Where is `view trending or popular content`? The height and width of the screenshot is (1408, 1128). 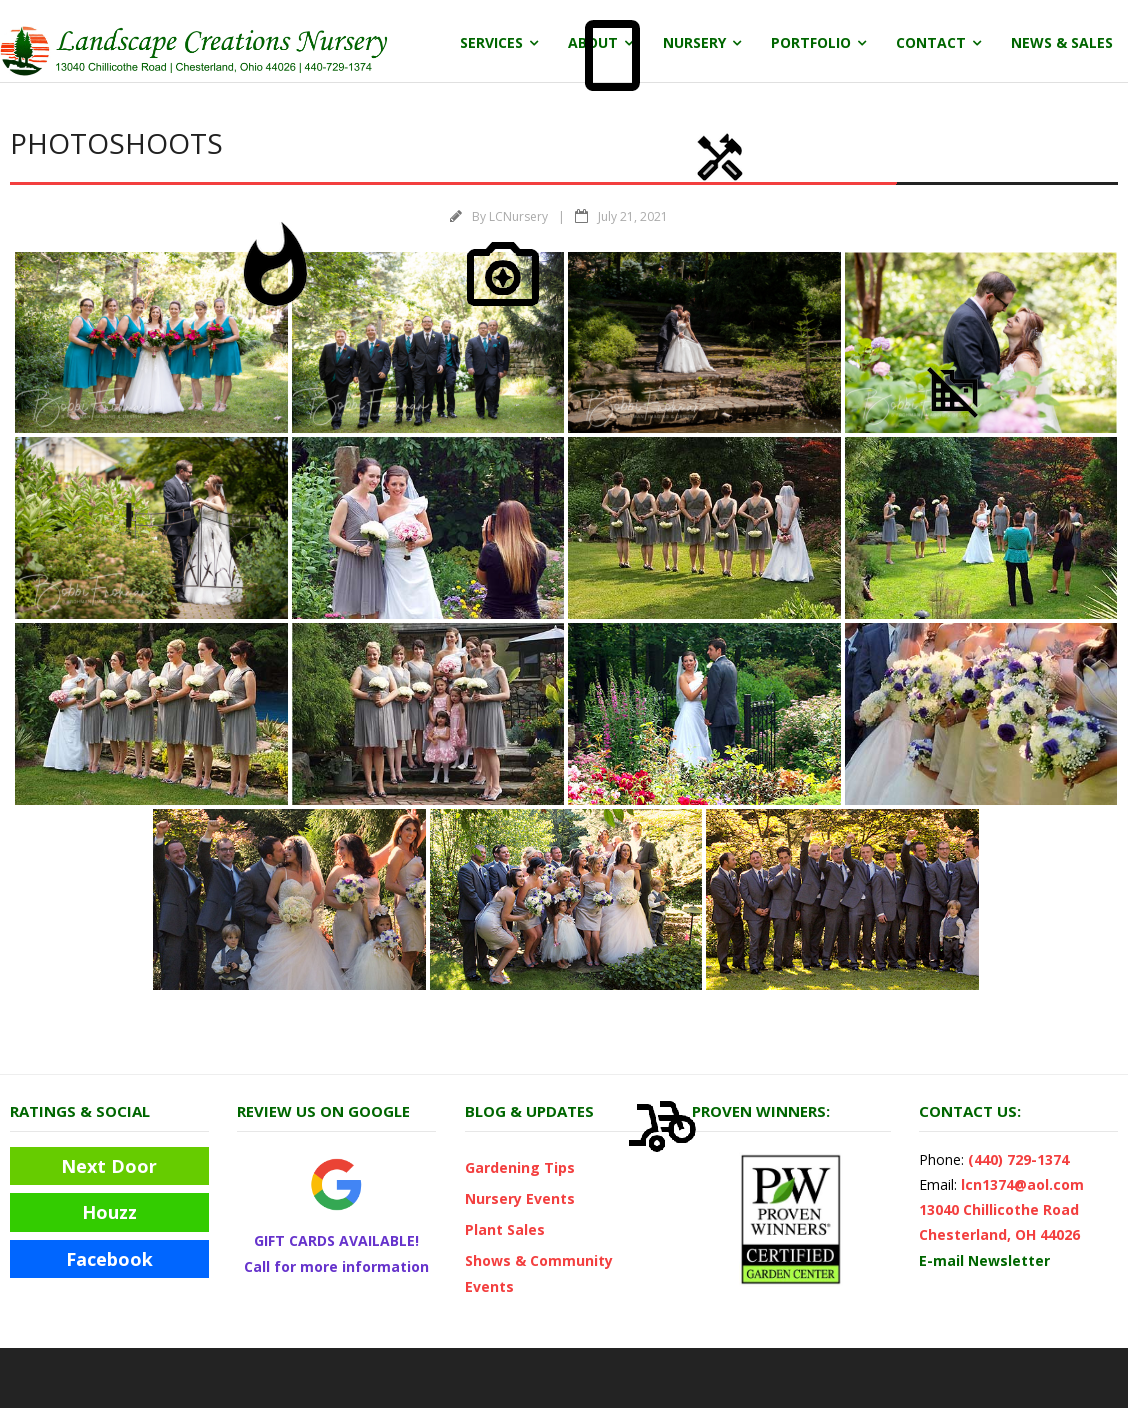
view trending or popular content is located at coordinates (275, 266).